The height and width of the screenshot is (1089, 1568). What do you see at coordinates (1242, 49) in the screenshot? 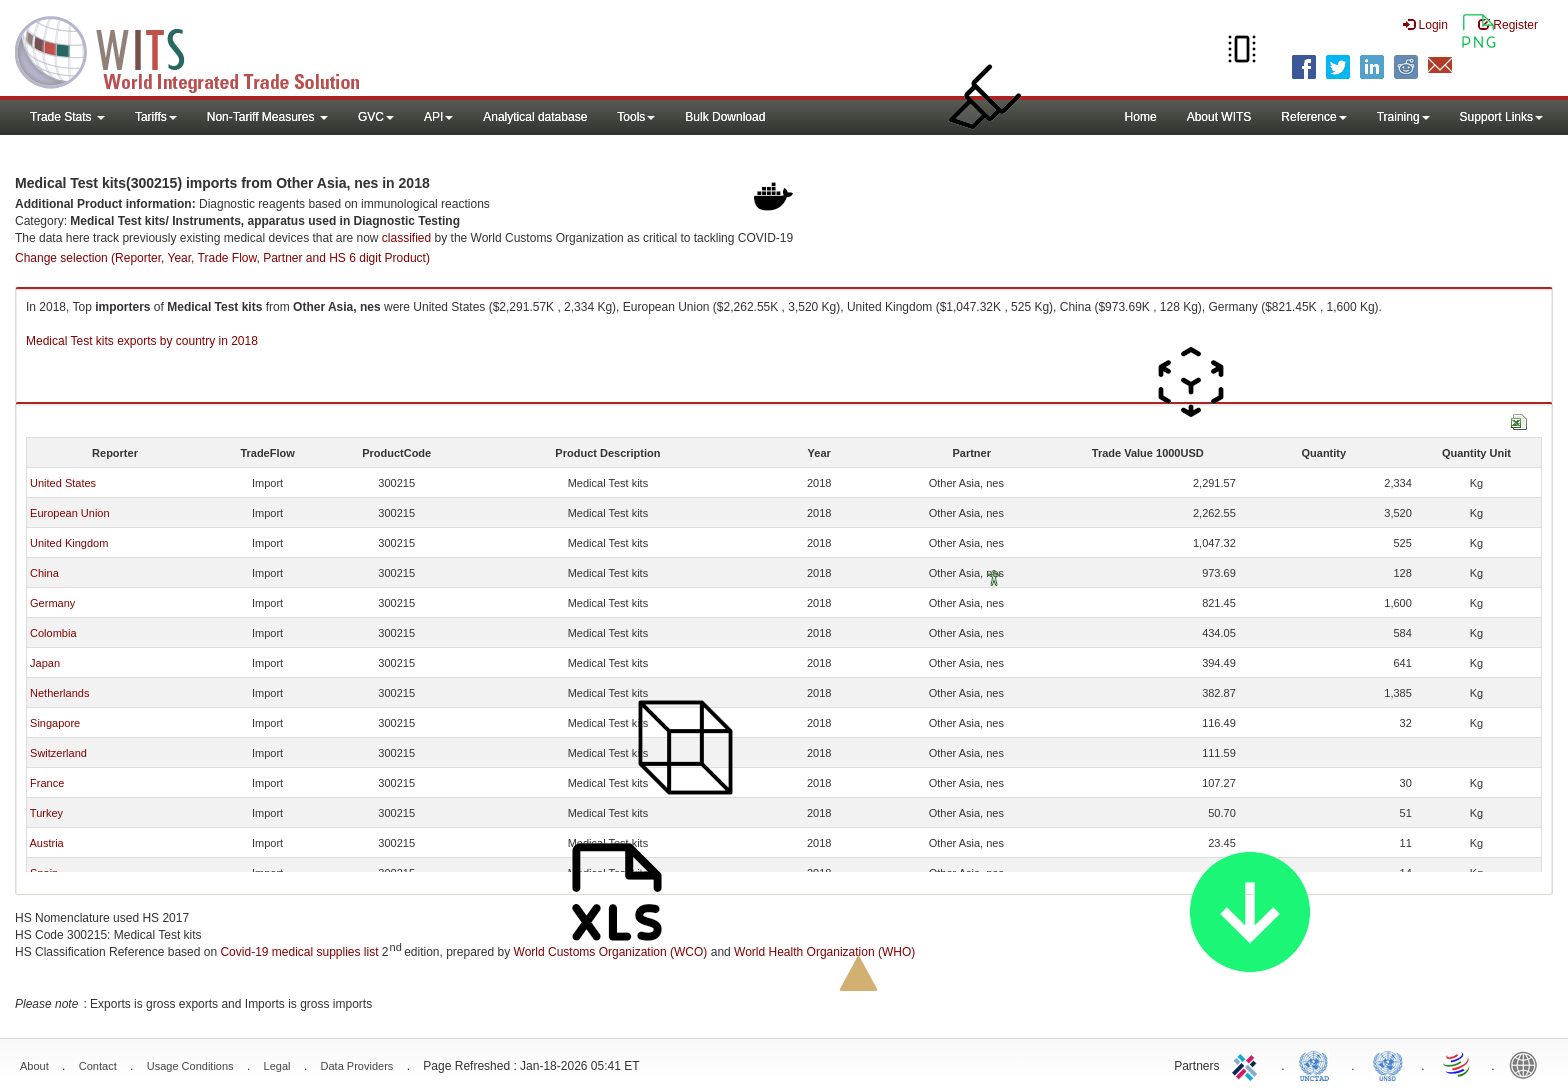
I see `view container or box element` at bounding box center [1242, 49].